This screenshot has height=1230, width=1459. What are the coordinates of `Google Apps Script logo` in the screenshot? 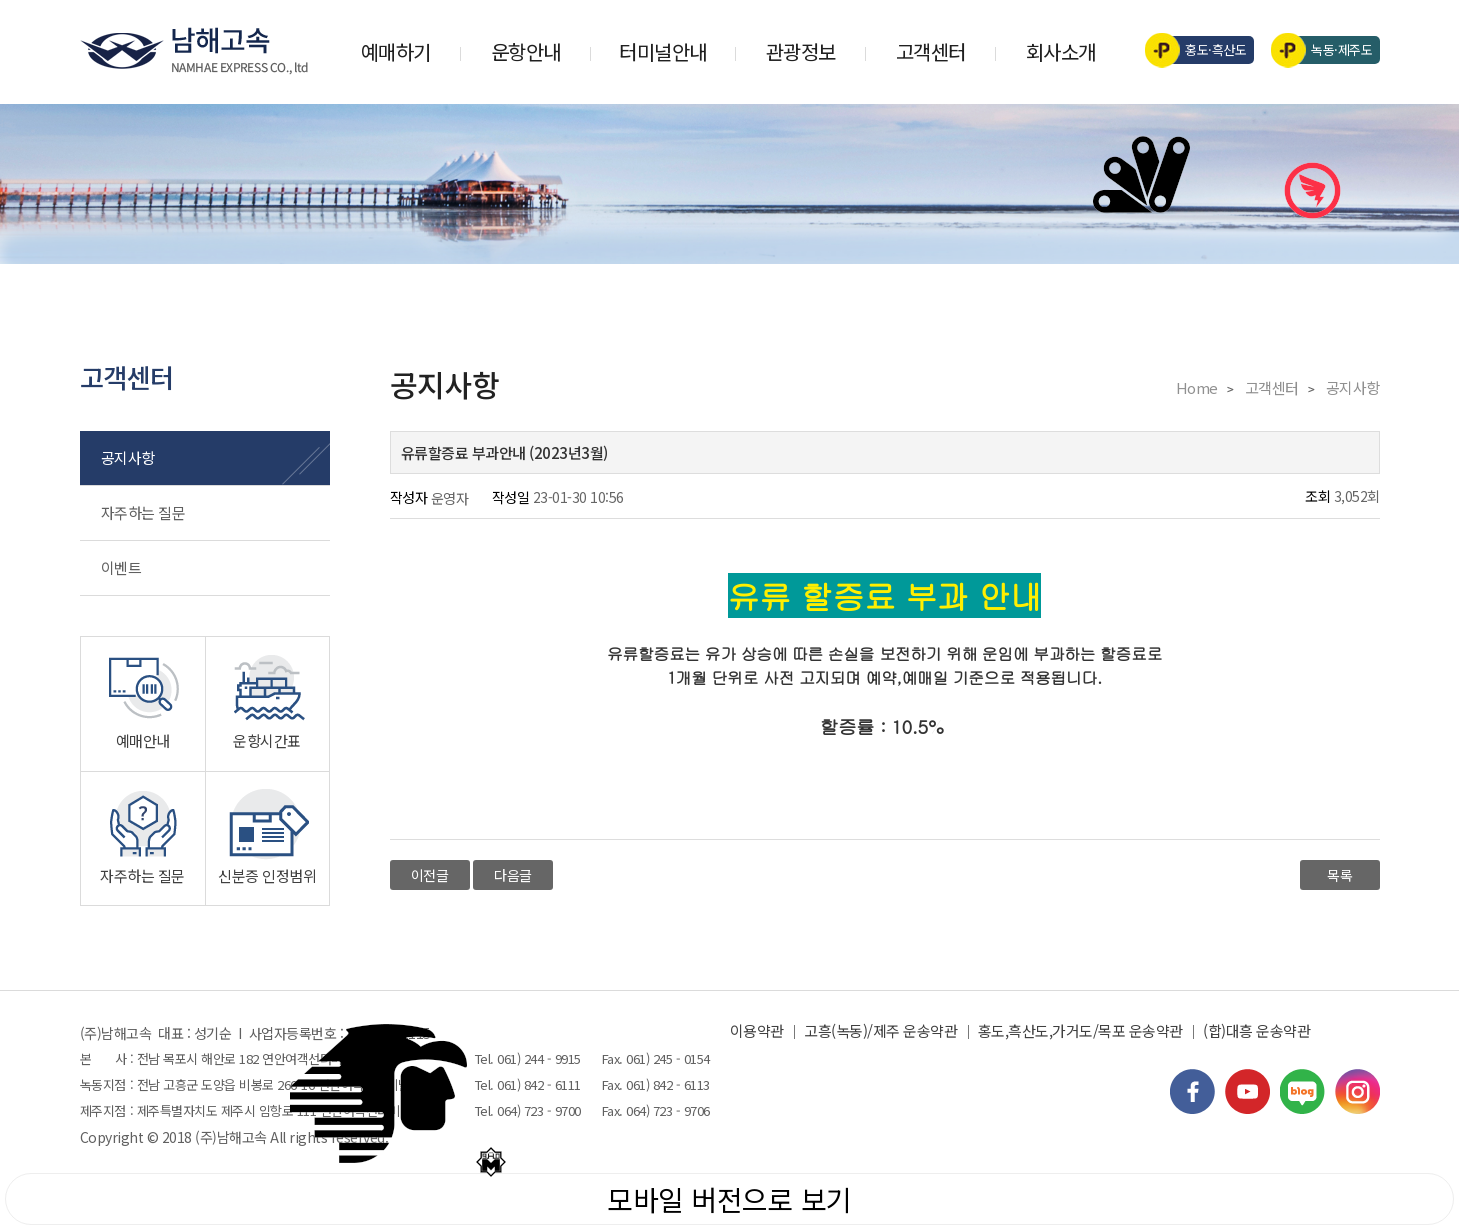 It's located at (1141, 174).